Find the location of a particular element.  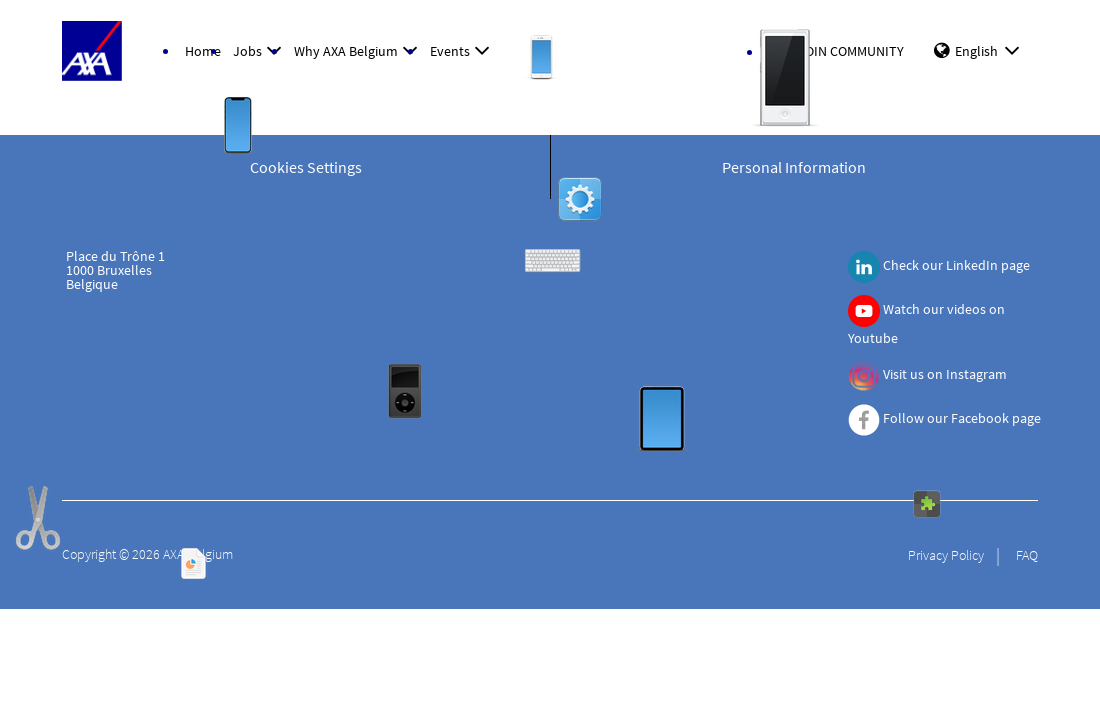

iPod classic device icon is located at coordinates (405, 391).